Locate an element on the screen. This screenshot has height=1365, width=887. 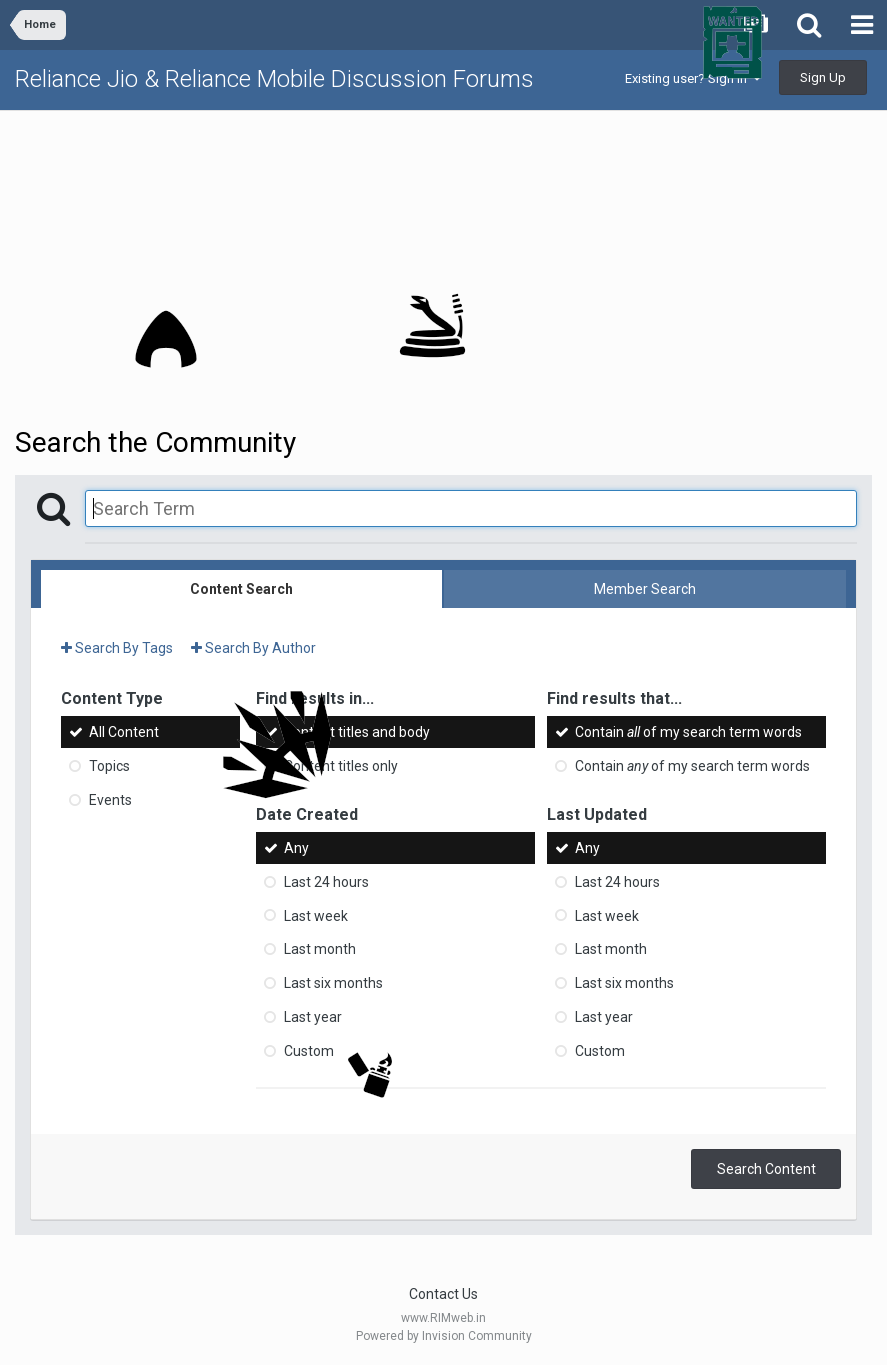
ignite or activate a fire-related feature is located at coordinates (370, 1075).